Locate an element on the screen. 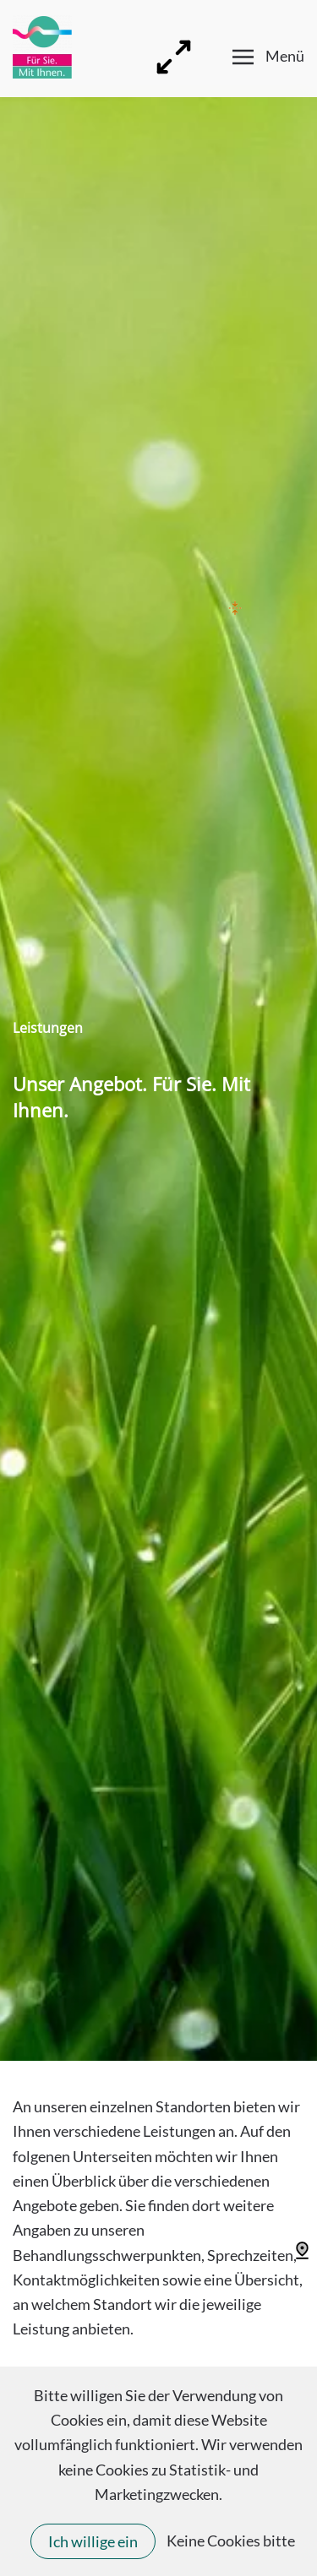 This screenshot has width=317, height=2576. drop a pin on the map is located at coordinates (302, 2250).